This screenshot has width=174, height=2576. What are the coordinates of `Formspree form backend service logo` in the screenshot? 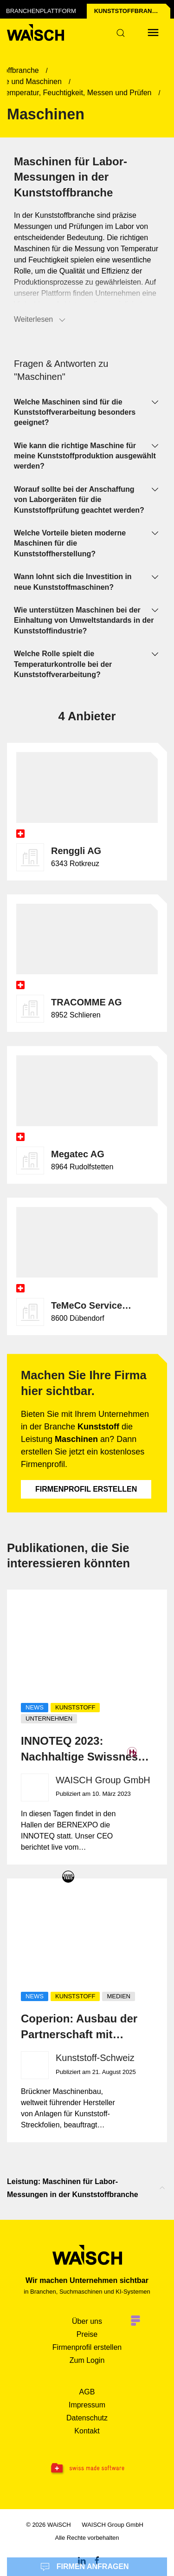 It's located at (135, 2321).